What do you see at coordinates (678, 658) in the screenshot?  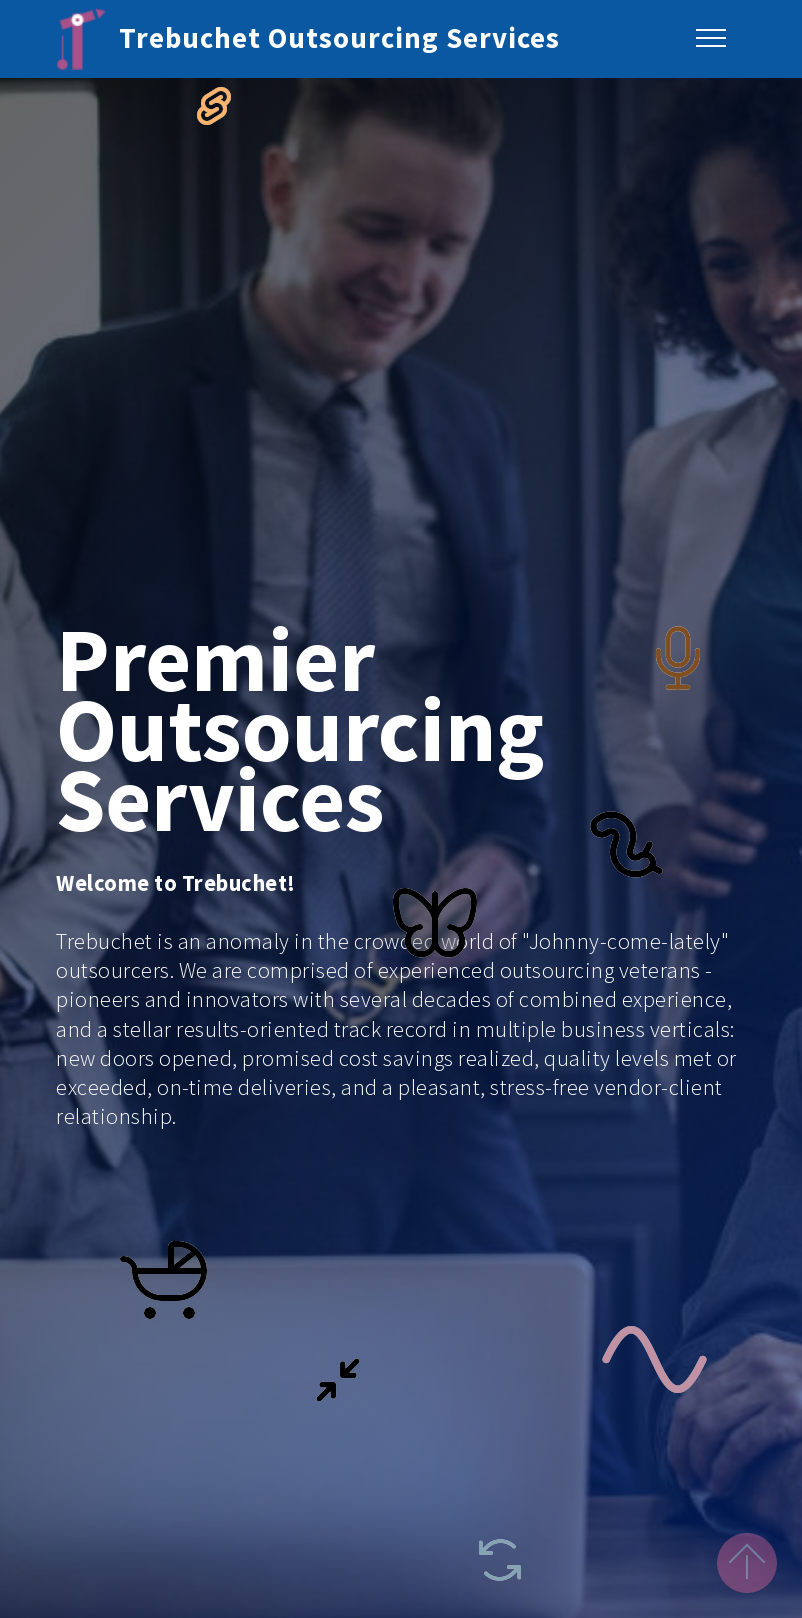 I see `tap to start voice input` at bounding box center [678, 658].